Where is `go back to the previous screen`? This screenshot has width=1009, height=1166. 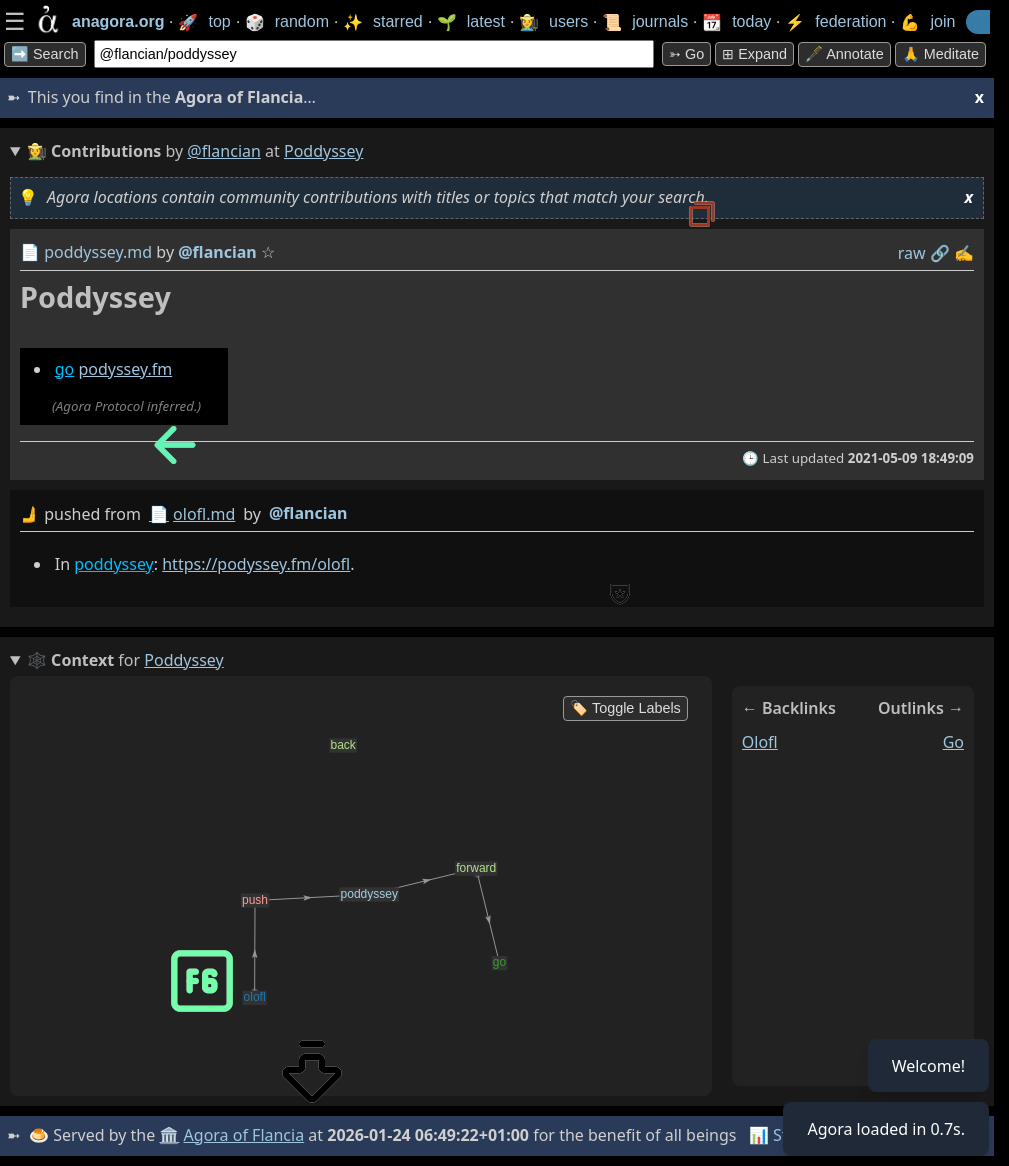 go back to the previous screen is located at coordinates (175, 445).